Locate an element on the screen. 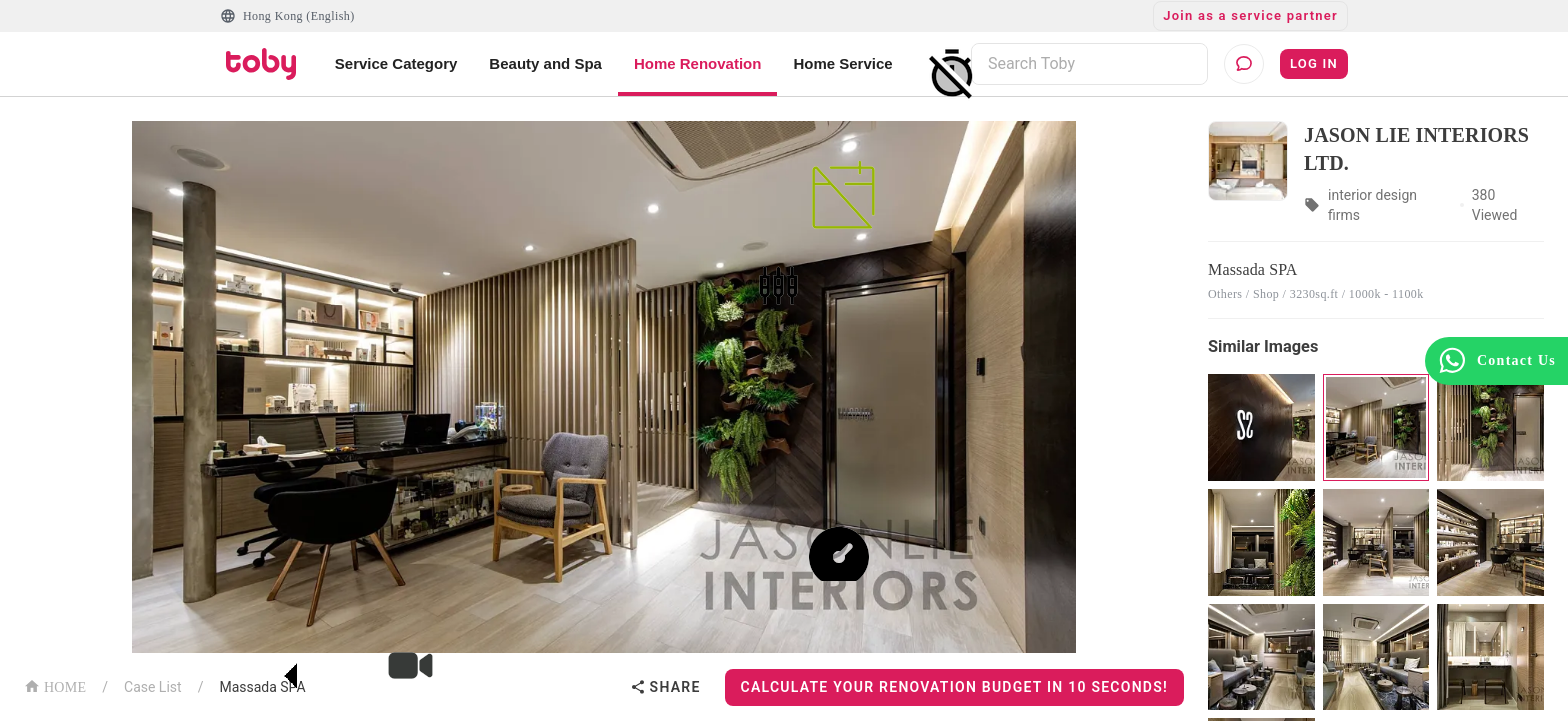 The image size is (1568, 721). access your dashboard overview is located at coordinates (839, 554).